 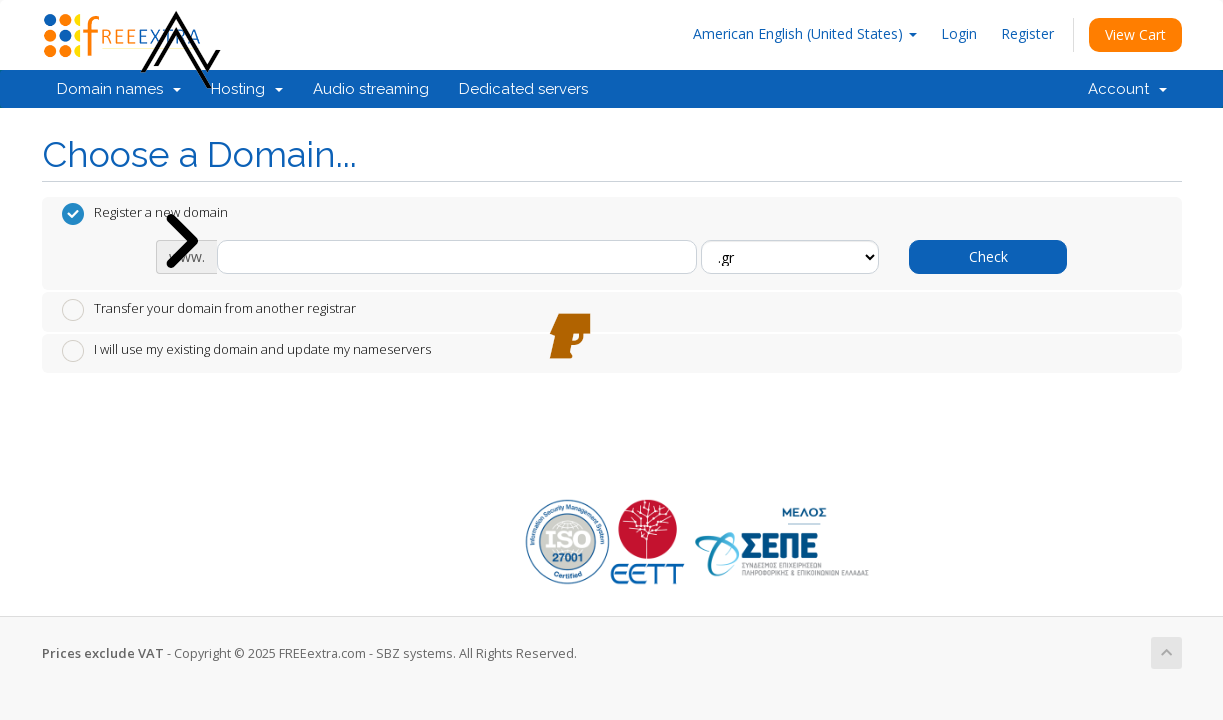 I want to click on navigate to the next item or screen, so click(x=180, y=241).